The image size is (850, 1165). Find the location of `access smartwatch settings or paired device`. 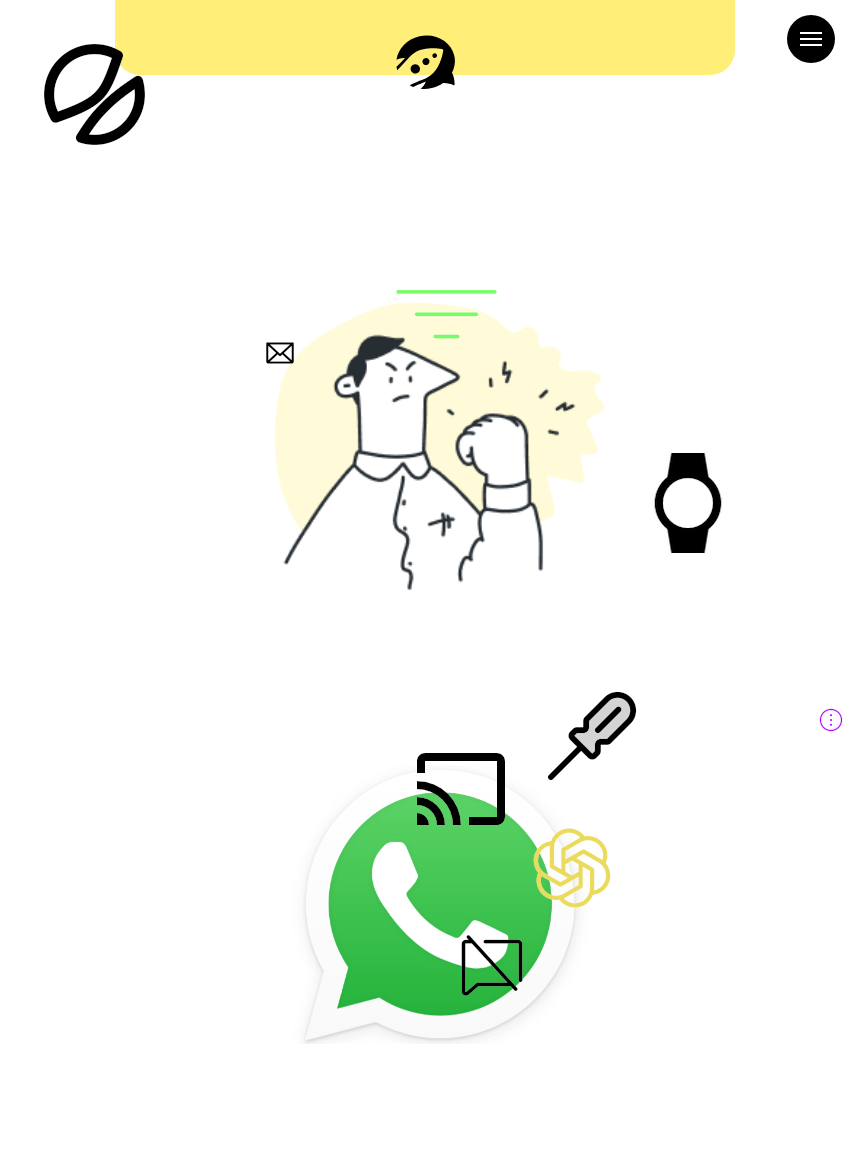

access smartwatch settings or paired device is located at coordinates (688, 503).